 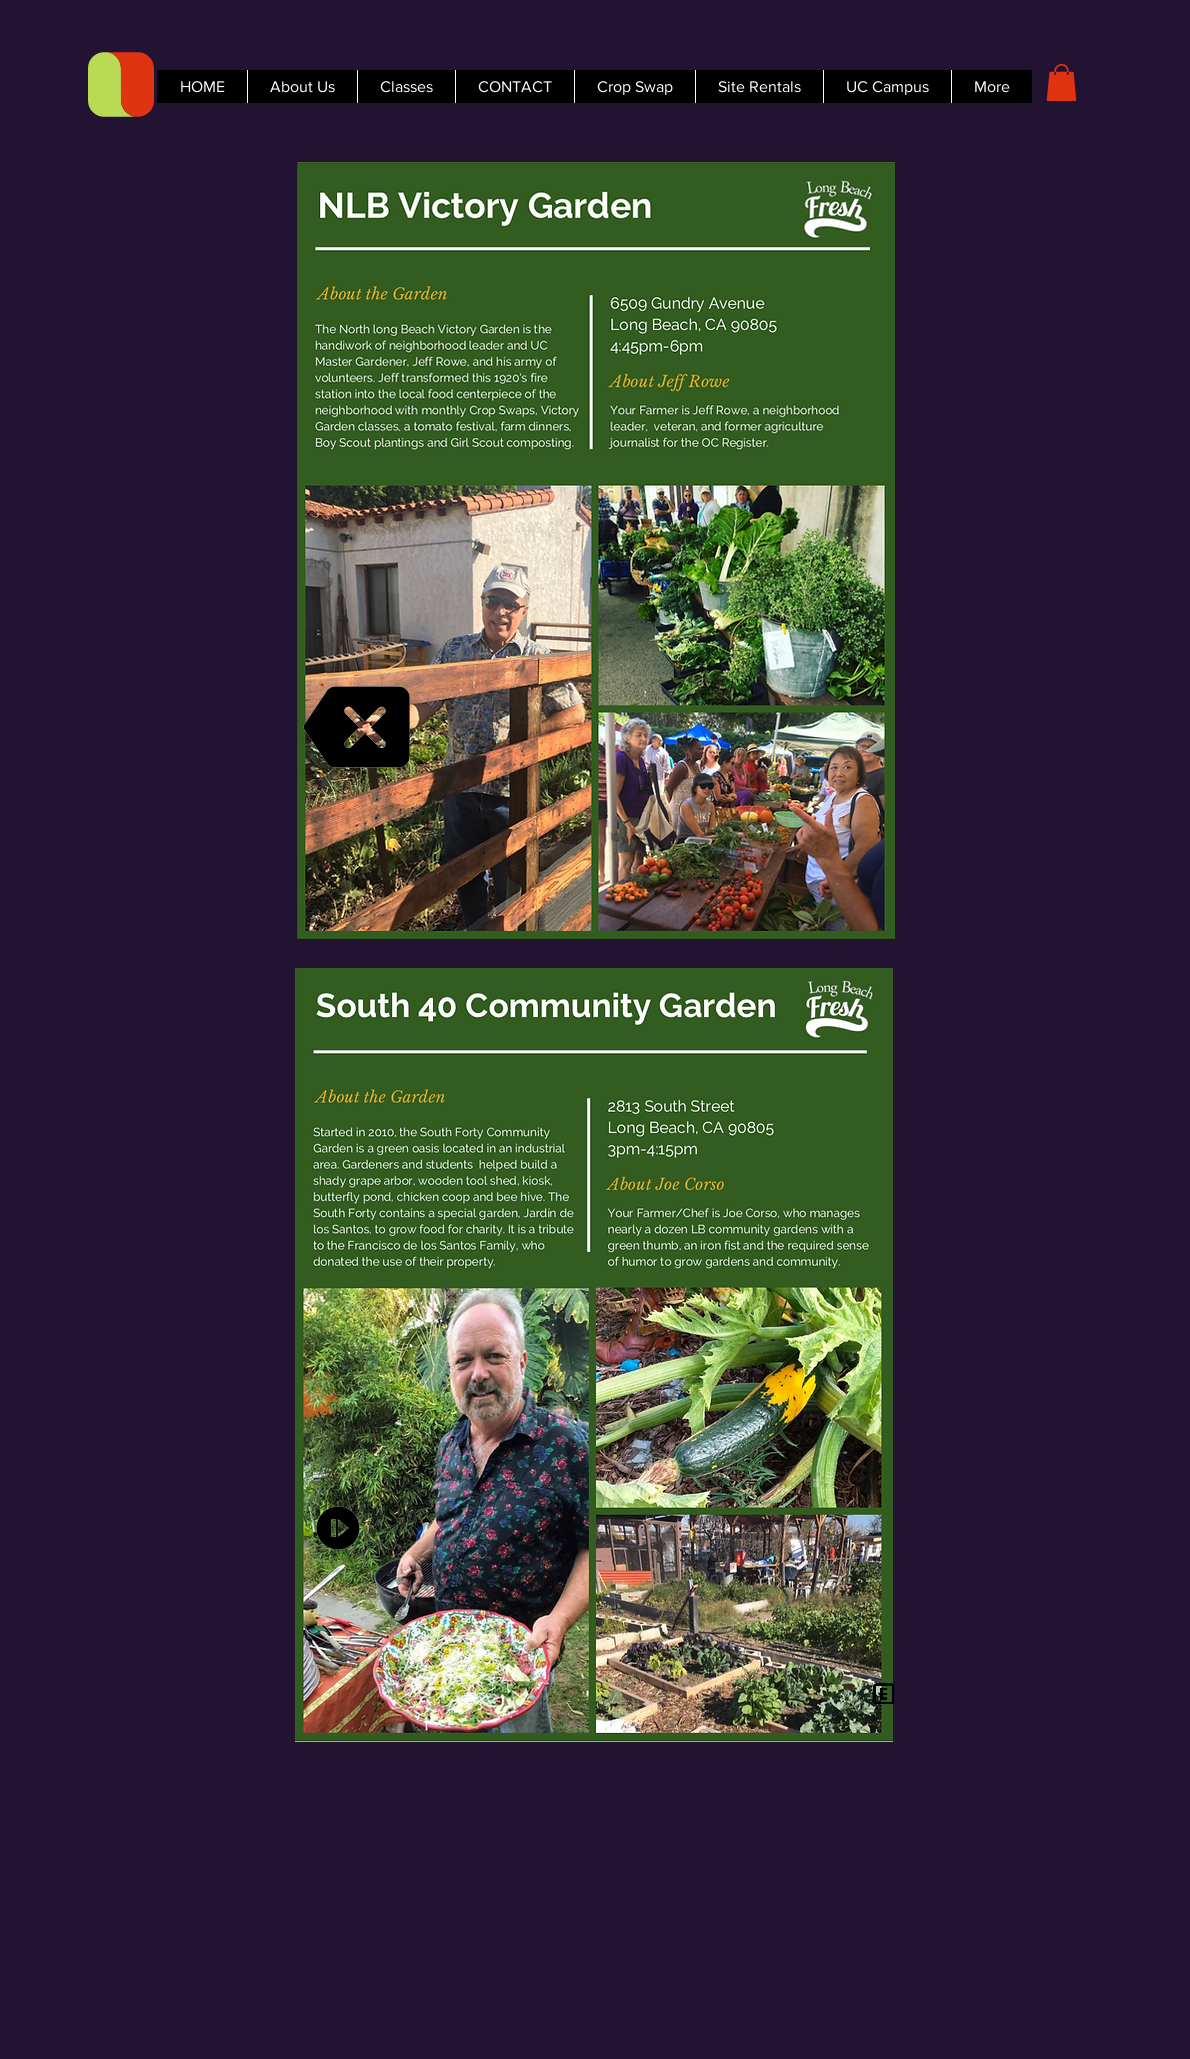 What do you see at coordinates (361, 727) in the screenshot?
I see `delete the last character entered` at bounding box center [361, 727].